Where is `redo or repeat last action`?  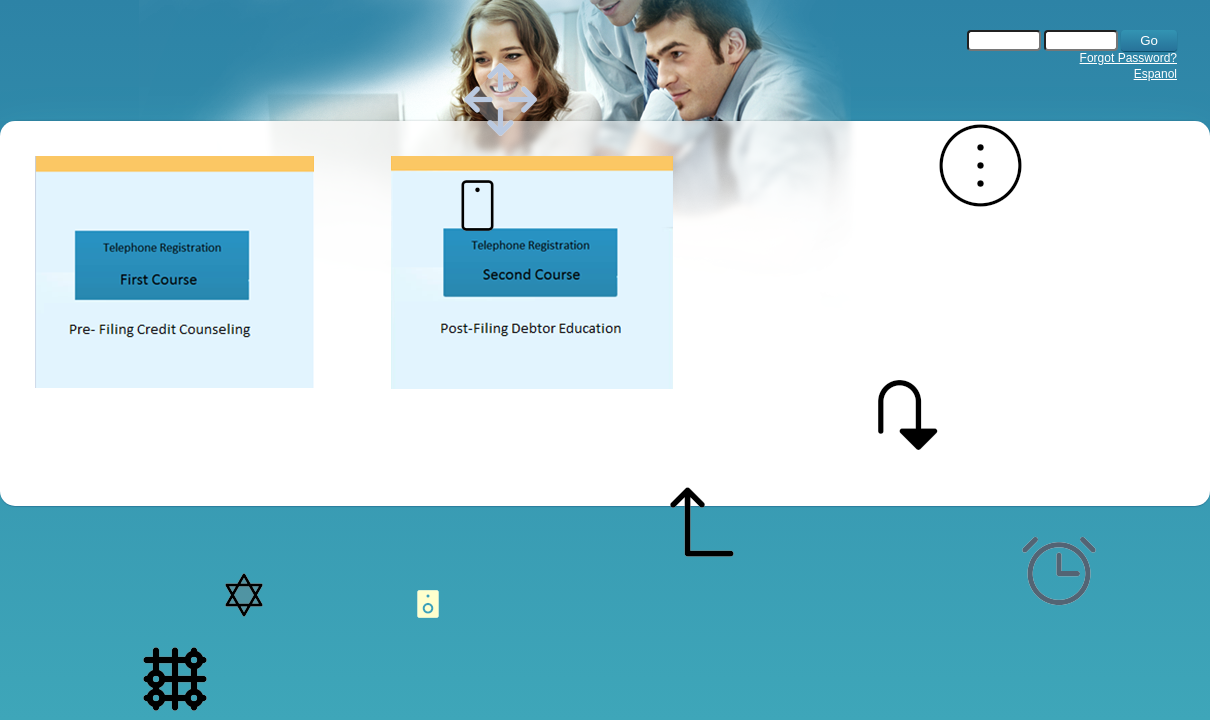
redo or repeat last action is located at coordinates (905, 415).